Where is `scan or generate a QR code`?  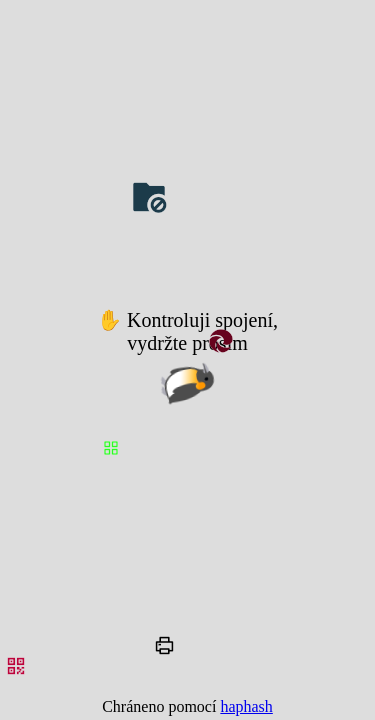 scan or generate a QR code is located at coordinates (16, 666).